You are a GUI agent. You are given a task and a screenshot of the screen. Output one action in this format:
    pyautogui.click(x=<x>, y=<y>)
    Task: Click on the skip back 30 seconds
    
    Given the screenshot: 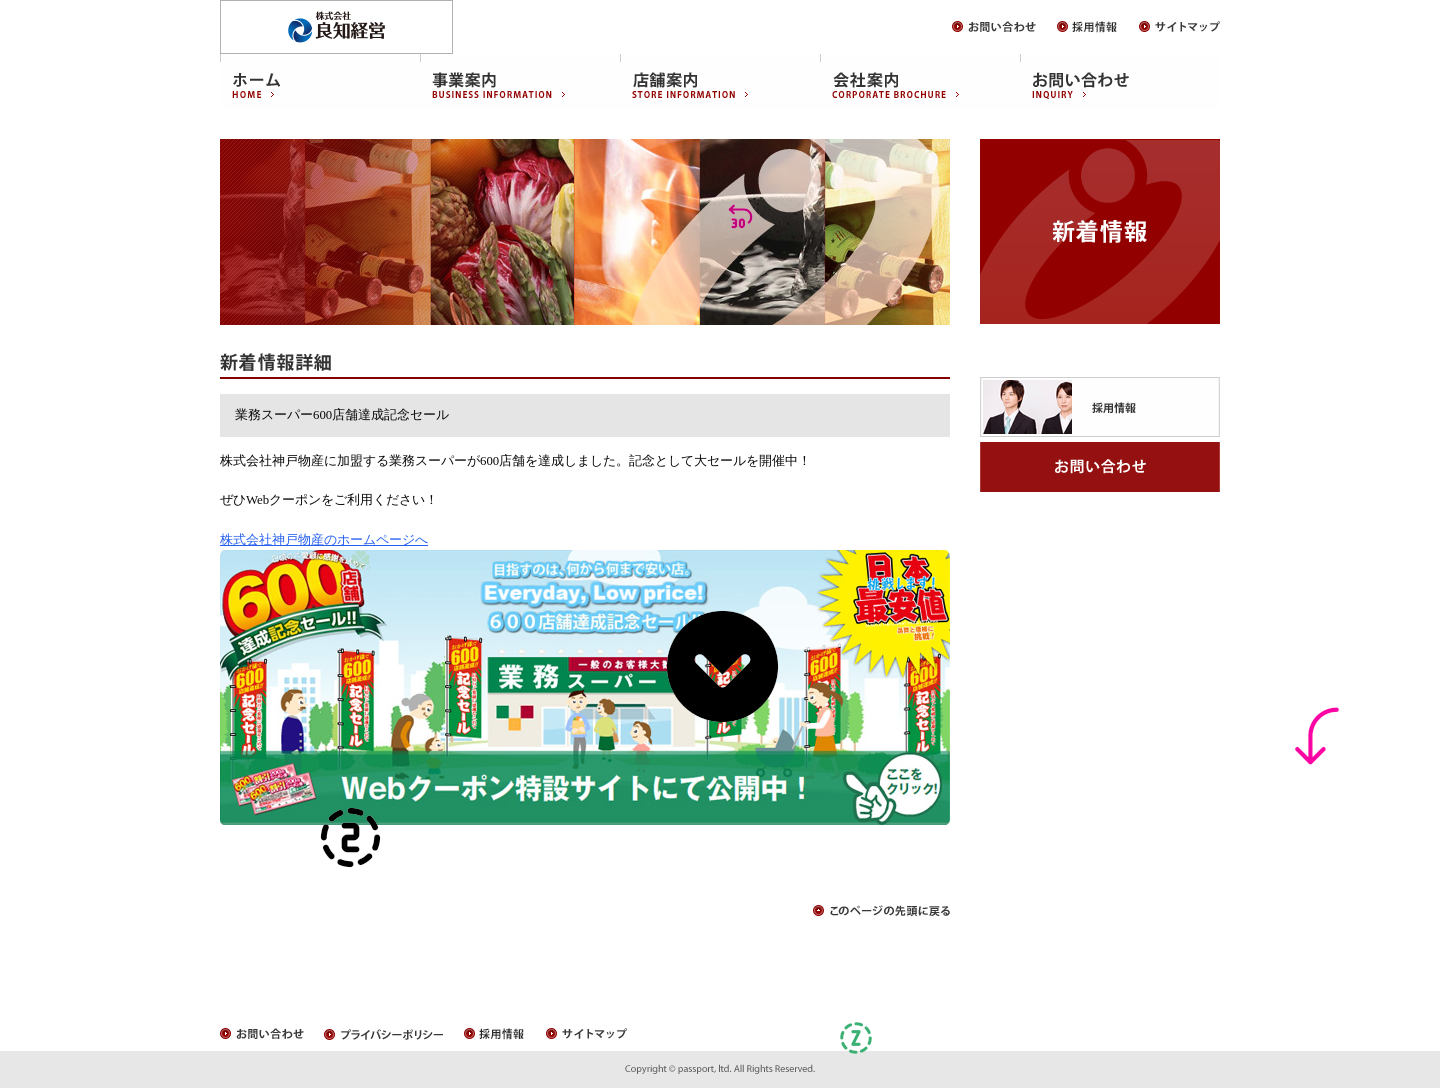 What is the action you would take?
    pyautogui.click(x=740, y=217)
    